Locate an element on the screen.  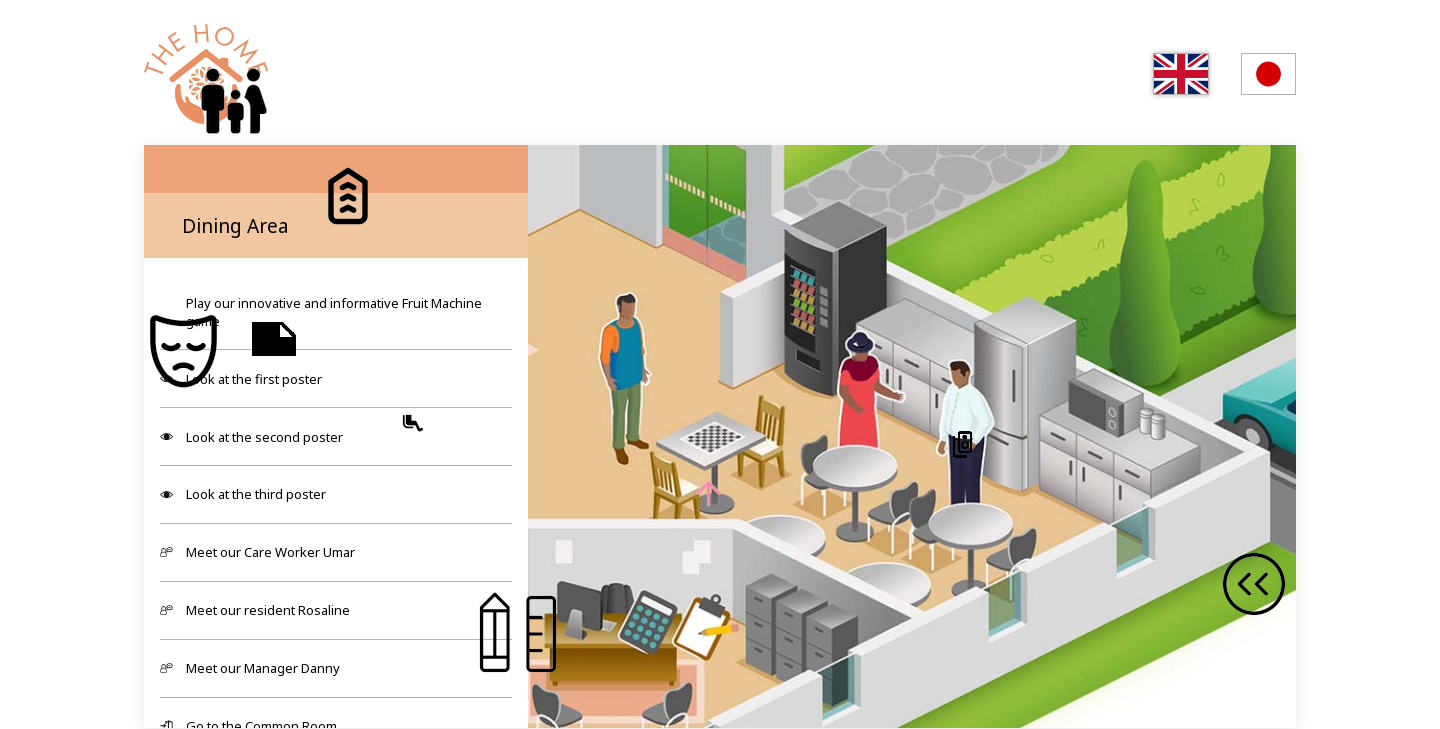
move item up in a list is located at coordinates (708, 493).